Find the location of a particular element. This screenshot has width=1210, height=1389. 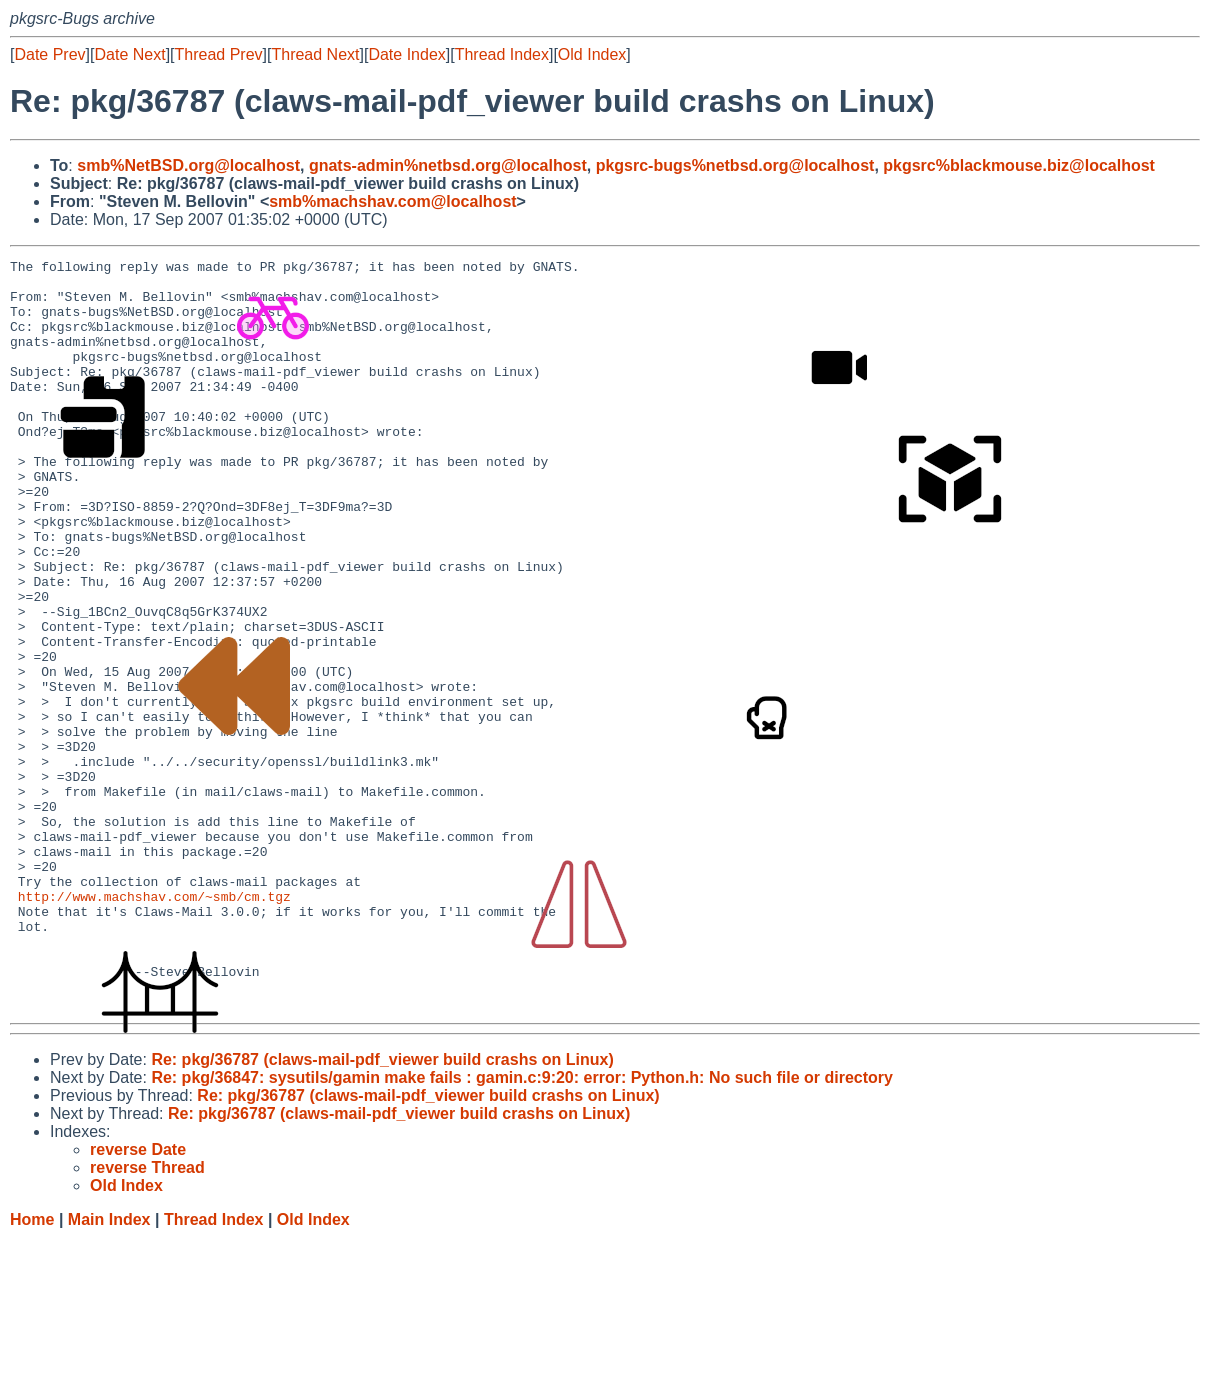

scan or capture a 3D object is located at coordinates (950, 479).